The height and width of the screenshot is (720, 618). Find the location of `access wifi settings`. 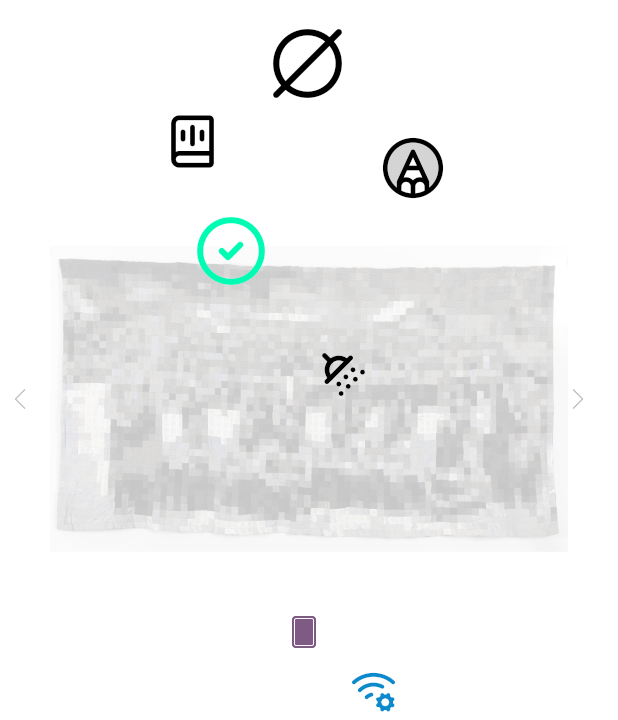

access wifi settings is located at coordinates (373, 690).